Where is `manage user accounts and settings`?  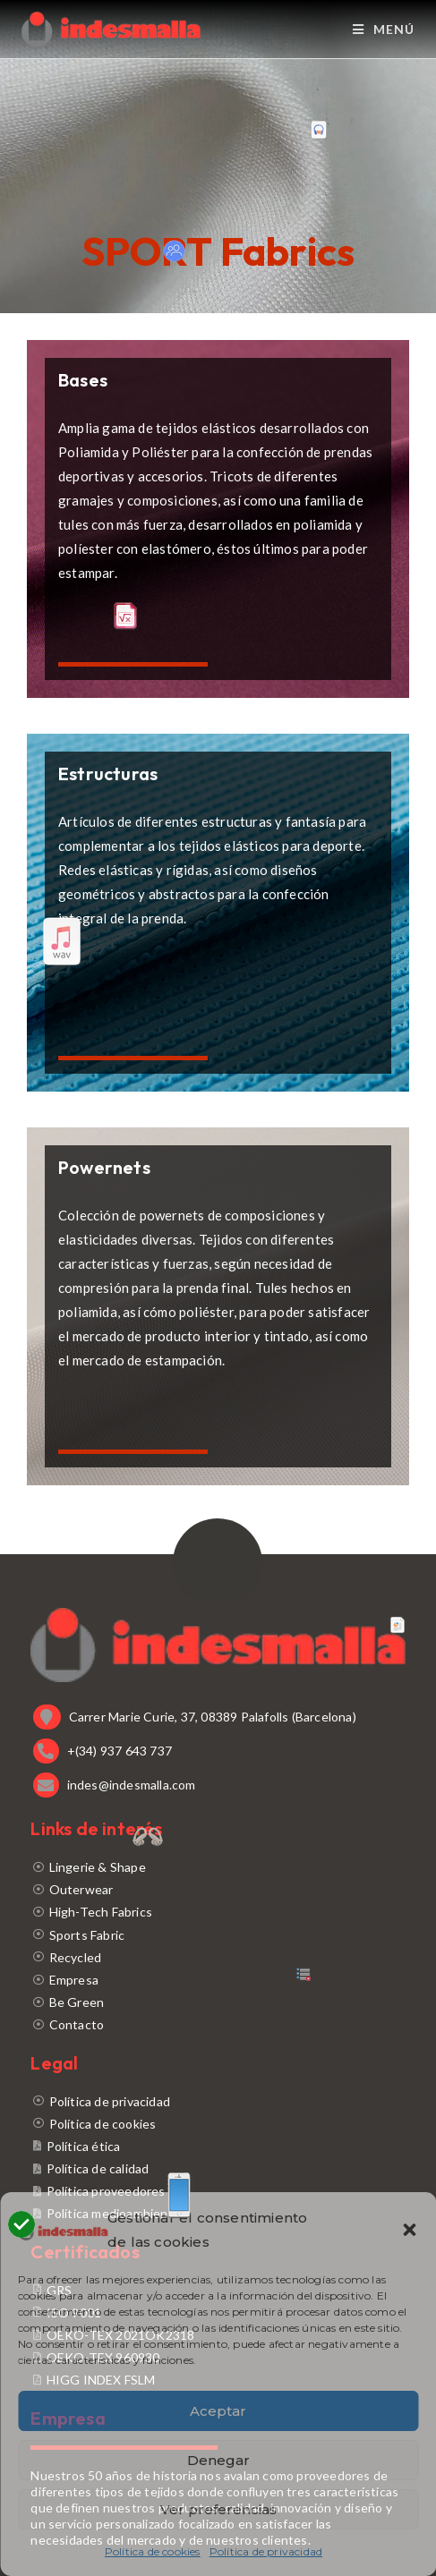
manage user accounts and settings is located at coordinates (174, 251).